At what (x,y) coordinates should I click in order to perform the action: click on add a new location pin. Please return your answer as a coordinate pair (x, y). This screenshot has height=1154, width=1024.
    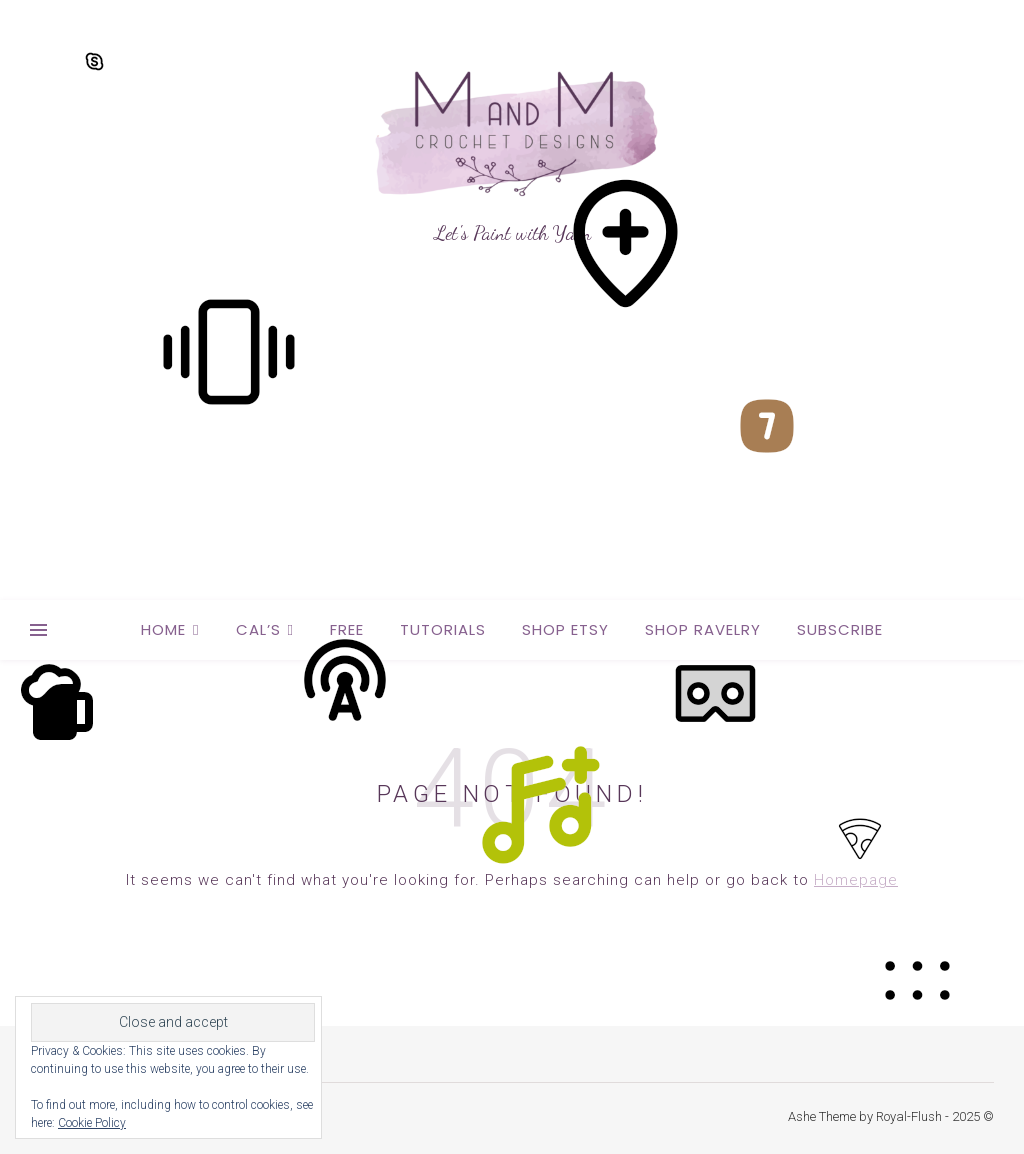
    Looking at the image, I should click on (625, 243).